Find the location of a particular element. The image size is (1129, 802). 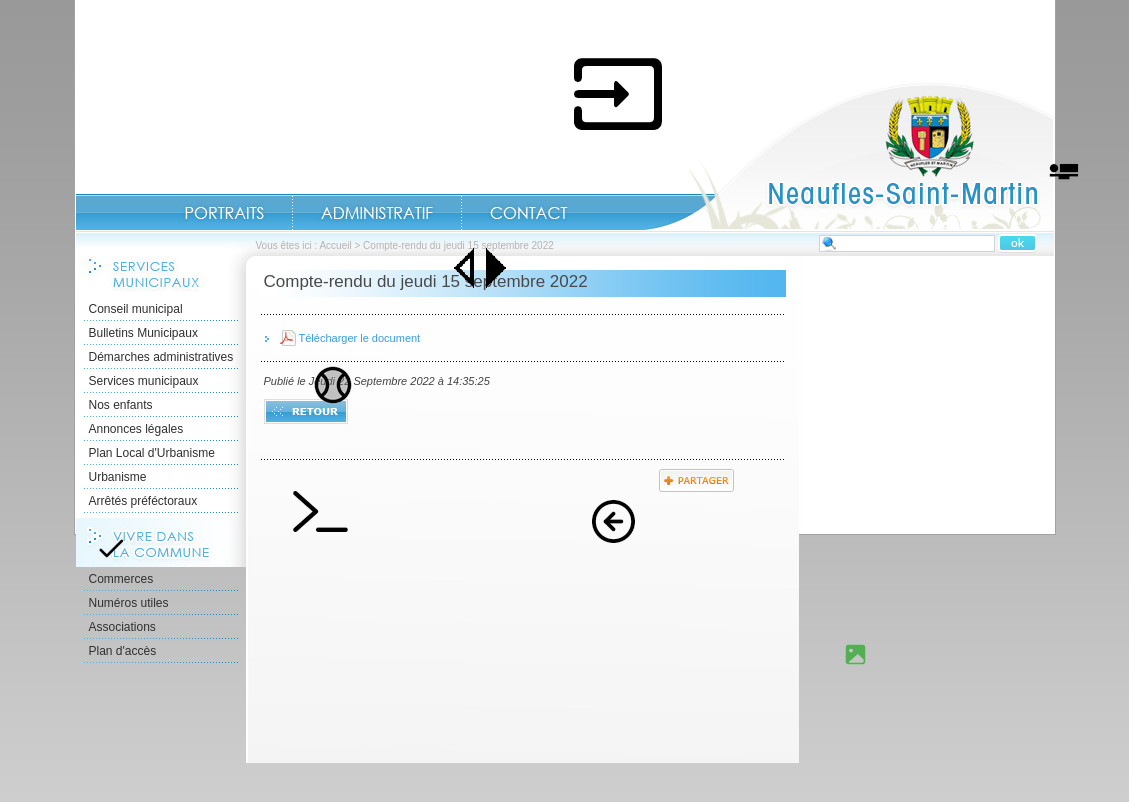

confirm or submit an action is located at coordinates (111, 548).